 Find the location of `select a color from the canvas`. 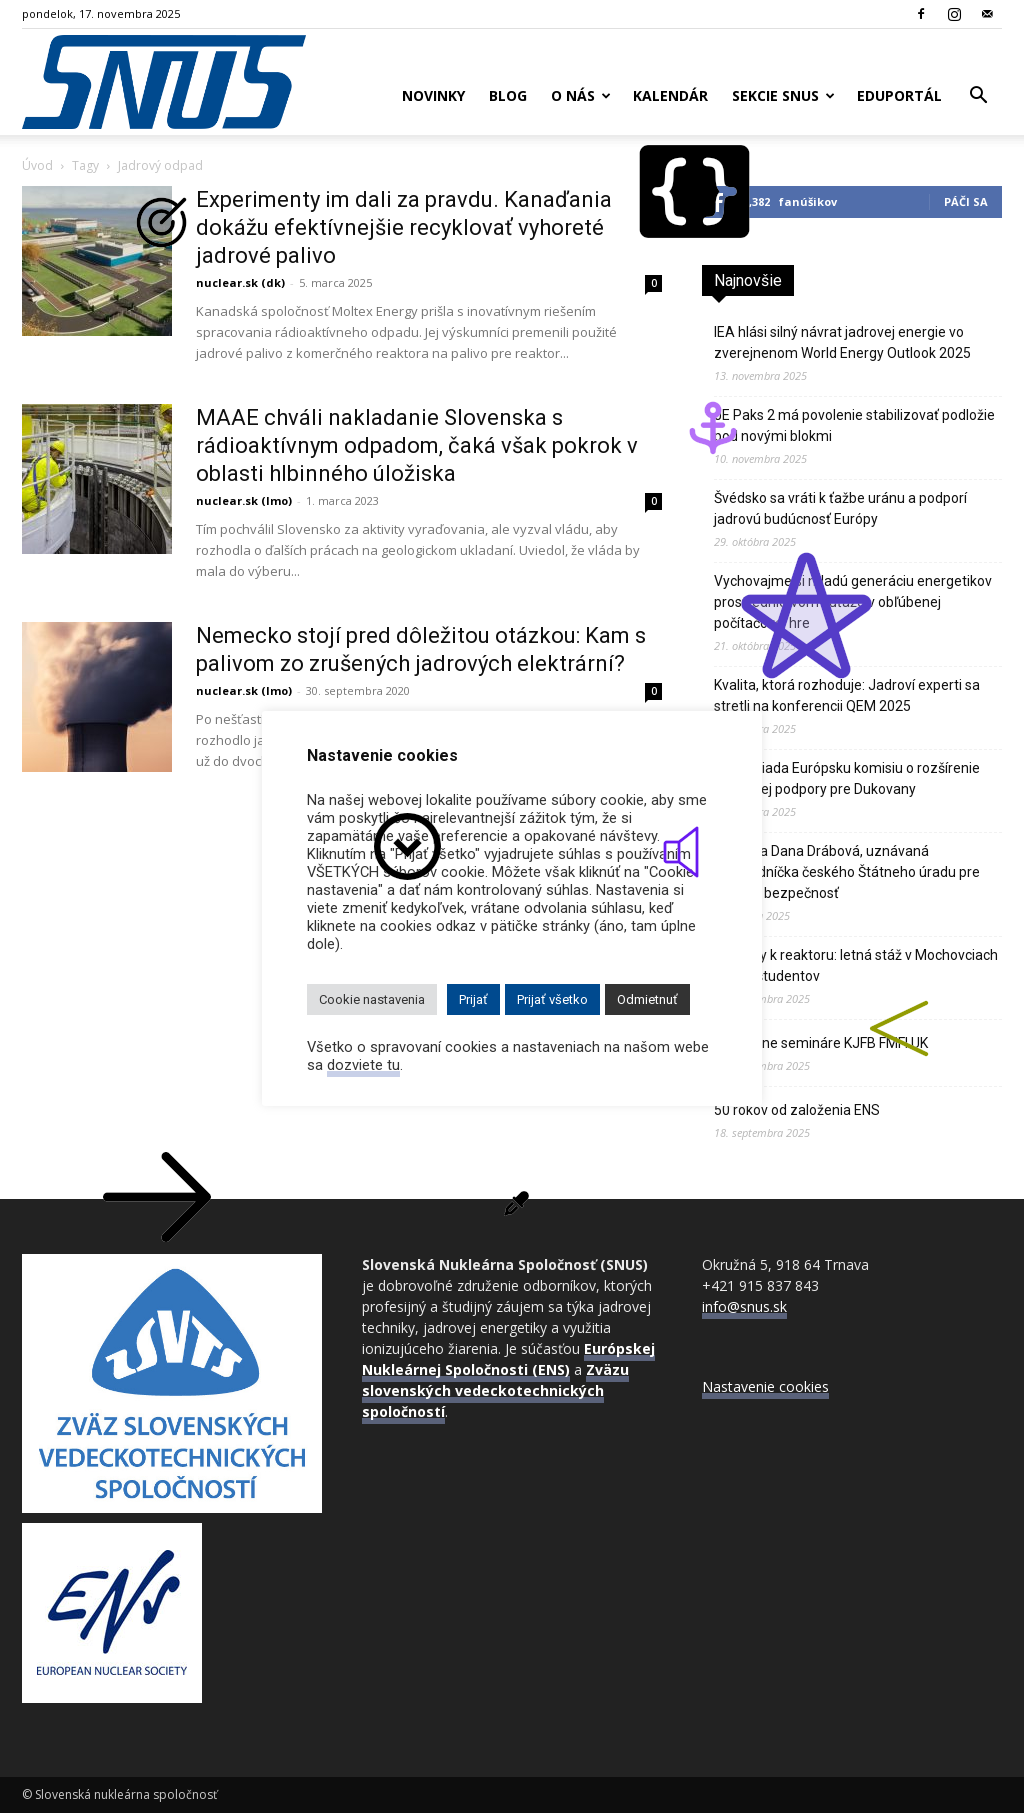

select a color from the canvas is located at coordinates (516, 1203).